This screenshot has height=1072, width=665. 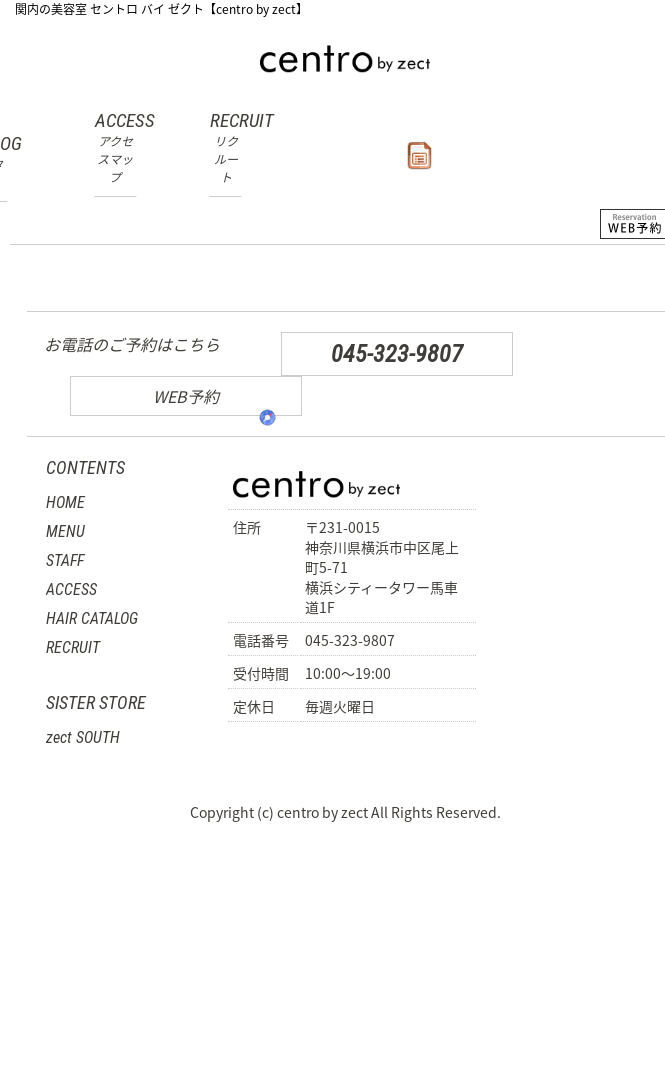 I want to click on libreoffice impress presentation file, so click(x=419, y=155).